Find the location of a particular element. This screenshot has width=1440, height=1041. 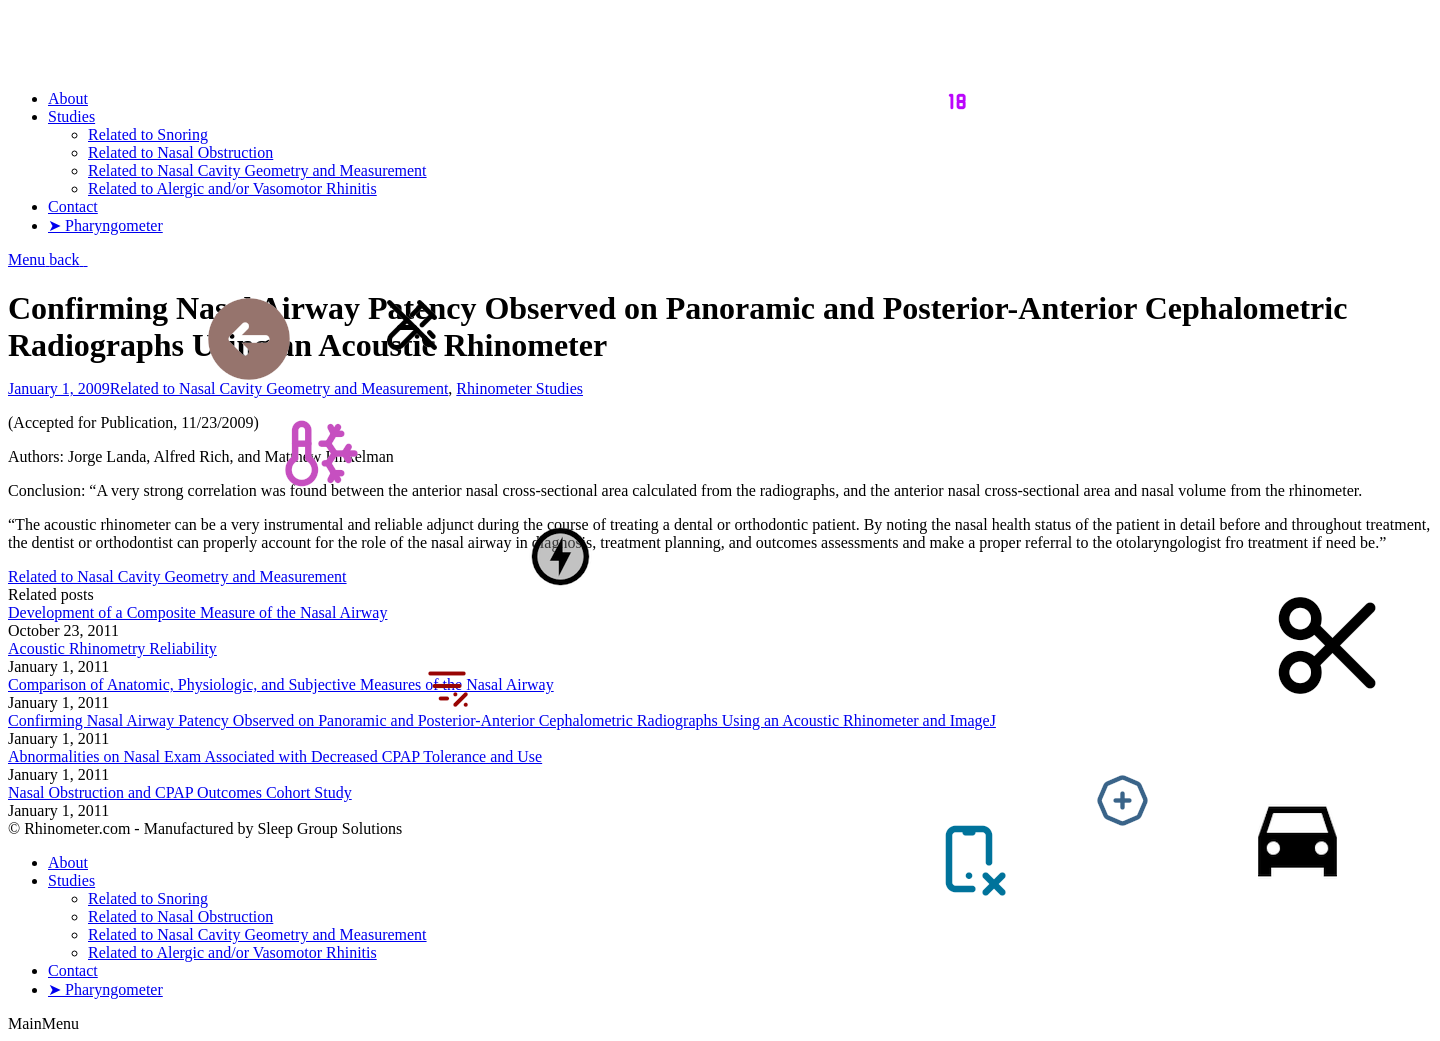

add a new item or element is located at coordinates (1122, 800).